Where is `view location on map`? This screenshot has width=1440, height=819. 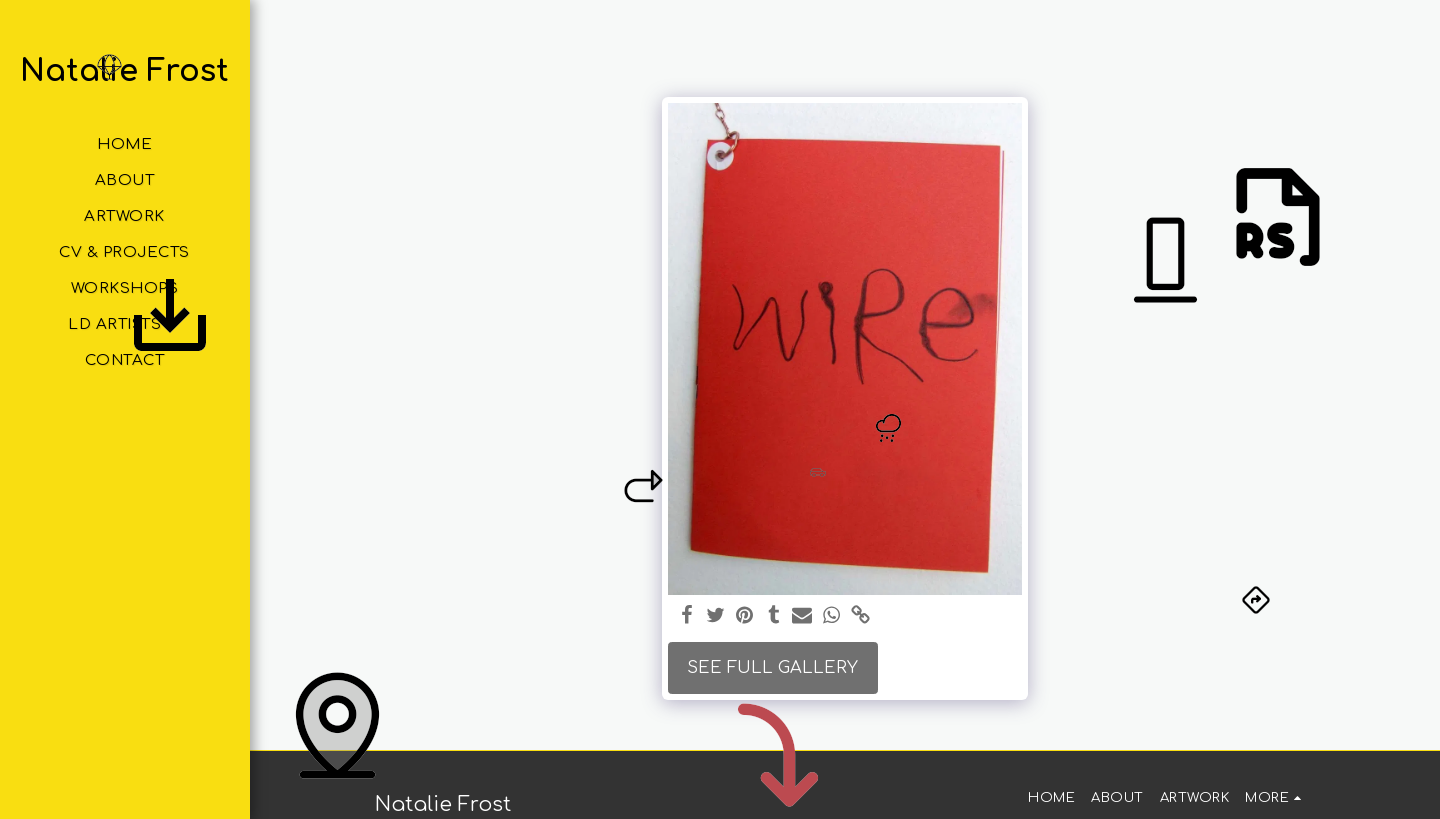 view location on map is located at coordinates (337, 725).